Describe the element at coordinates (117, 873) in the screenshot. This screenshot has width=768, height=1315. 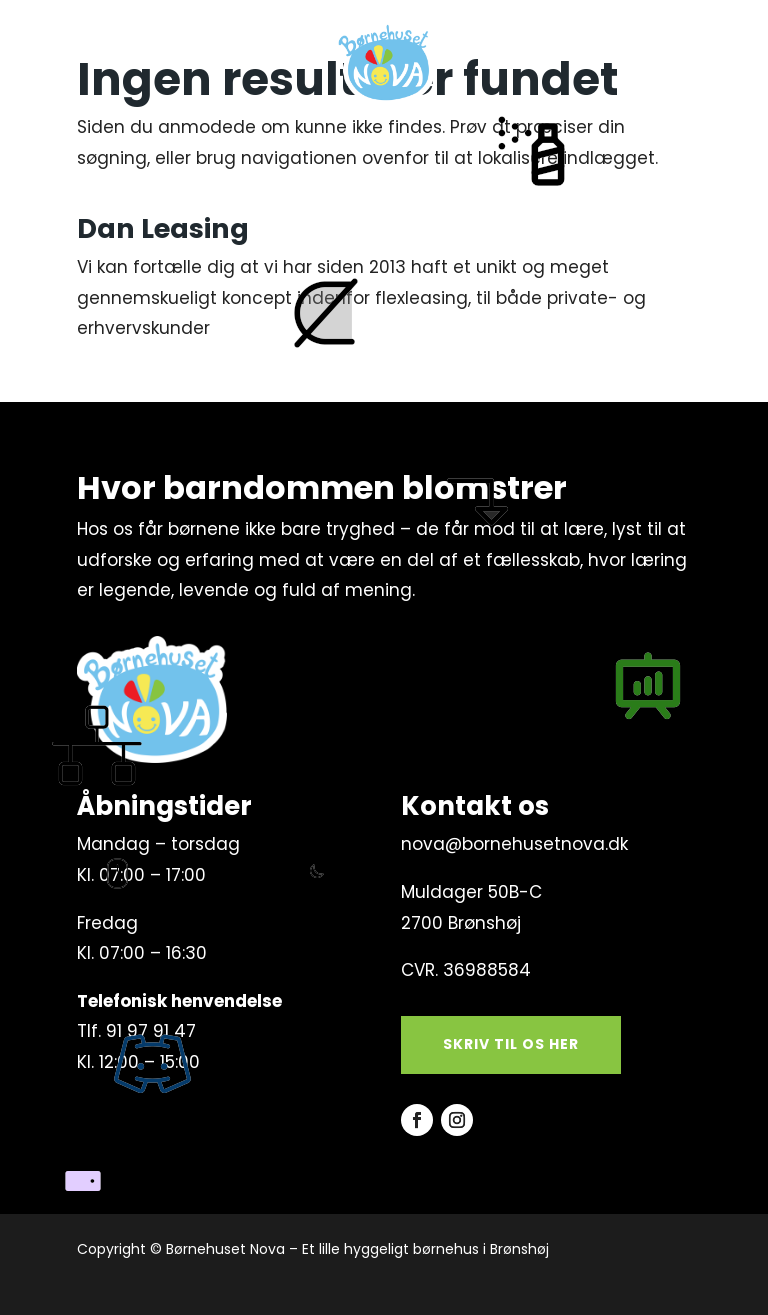
I see `indicates mouse input device` at that location.